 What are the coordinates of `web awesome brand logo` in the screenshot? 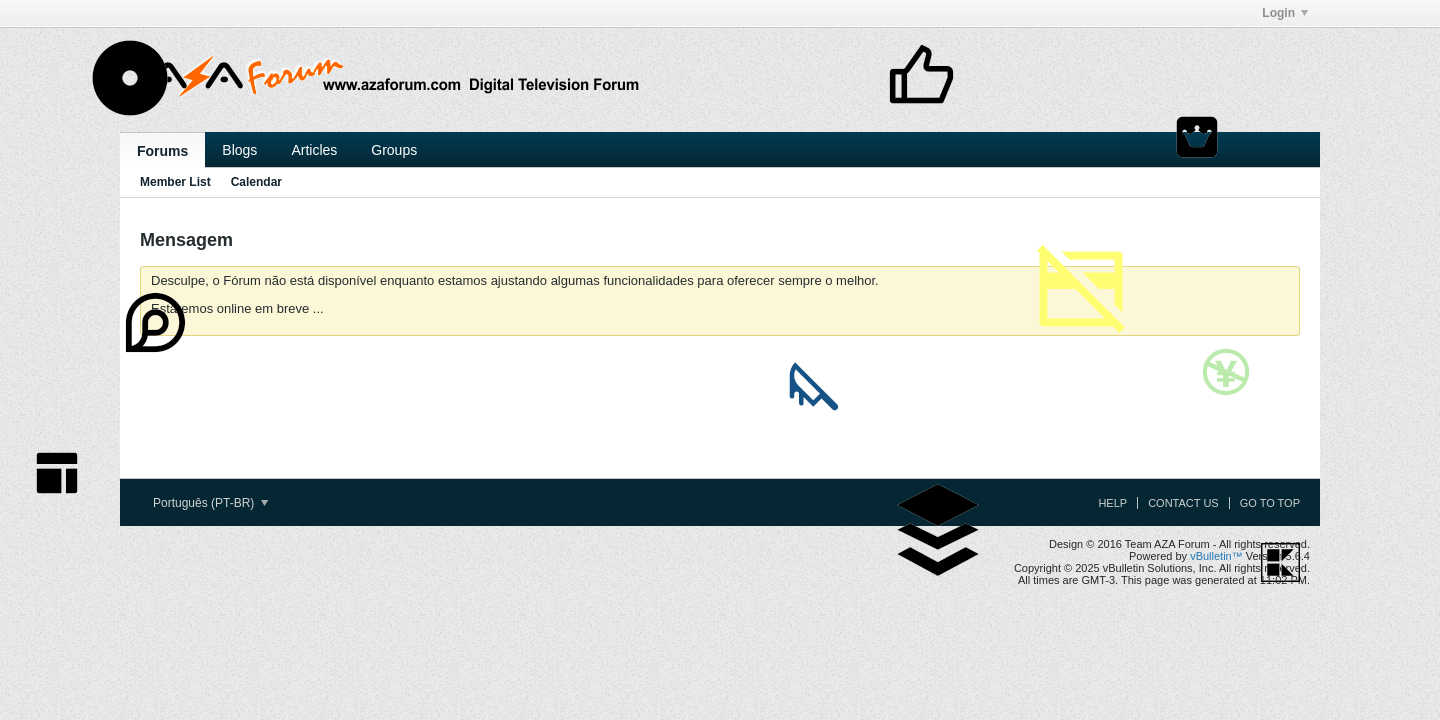 It's located at (1197, 137).